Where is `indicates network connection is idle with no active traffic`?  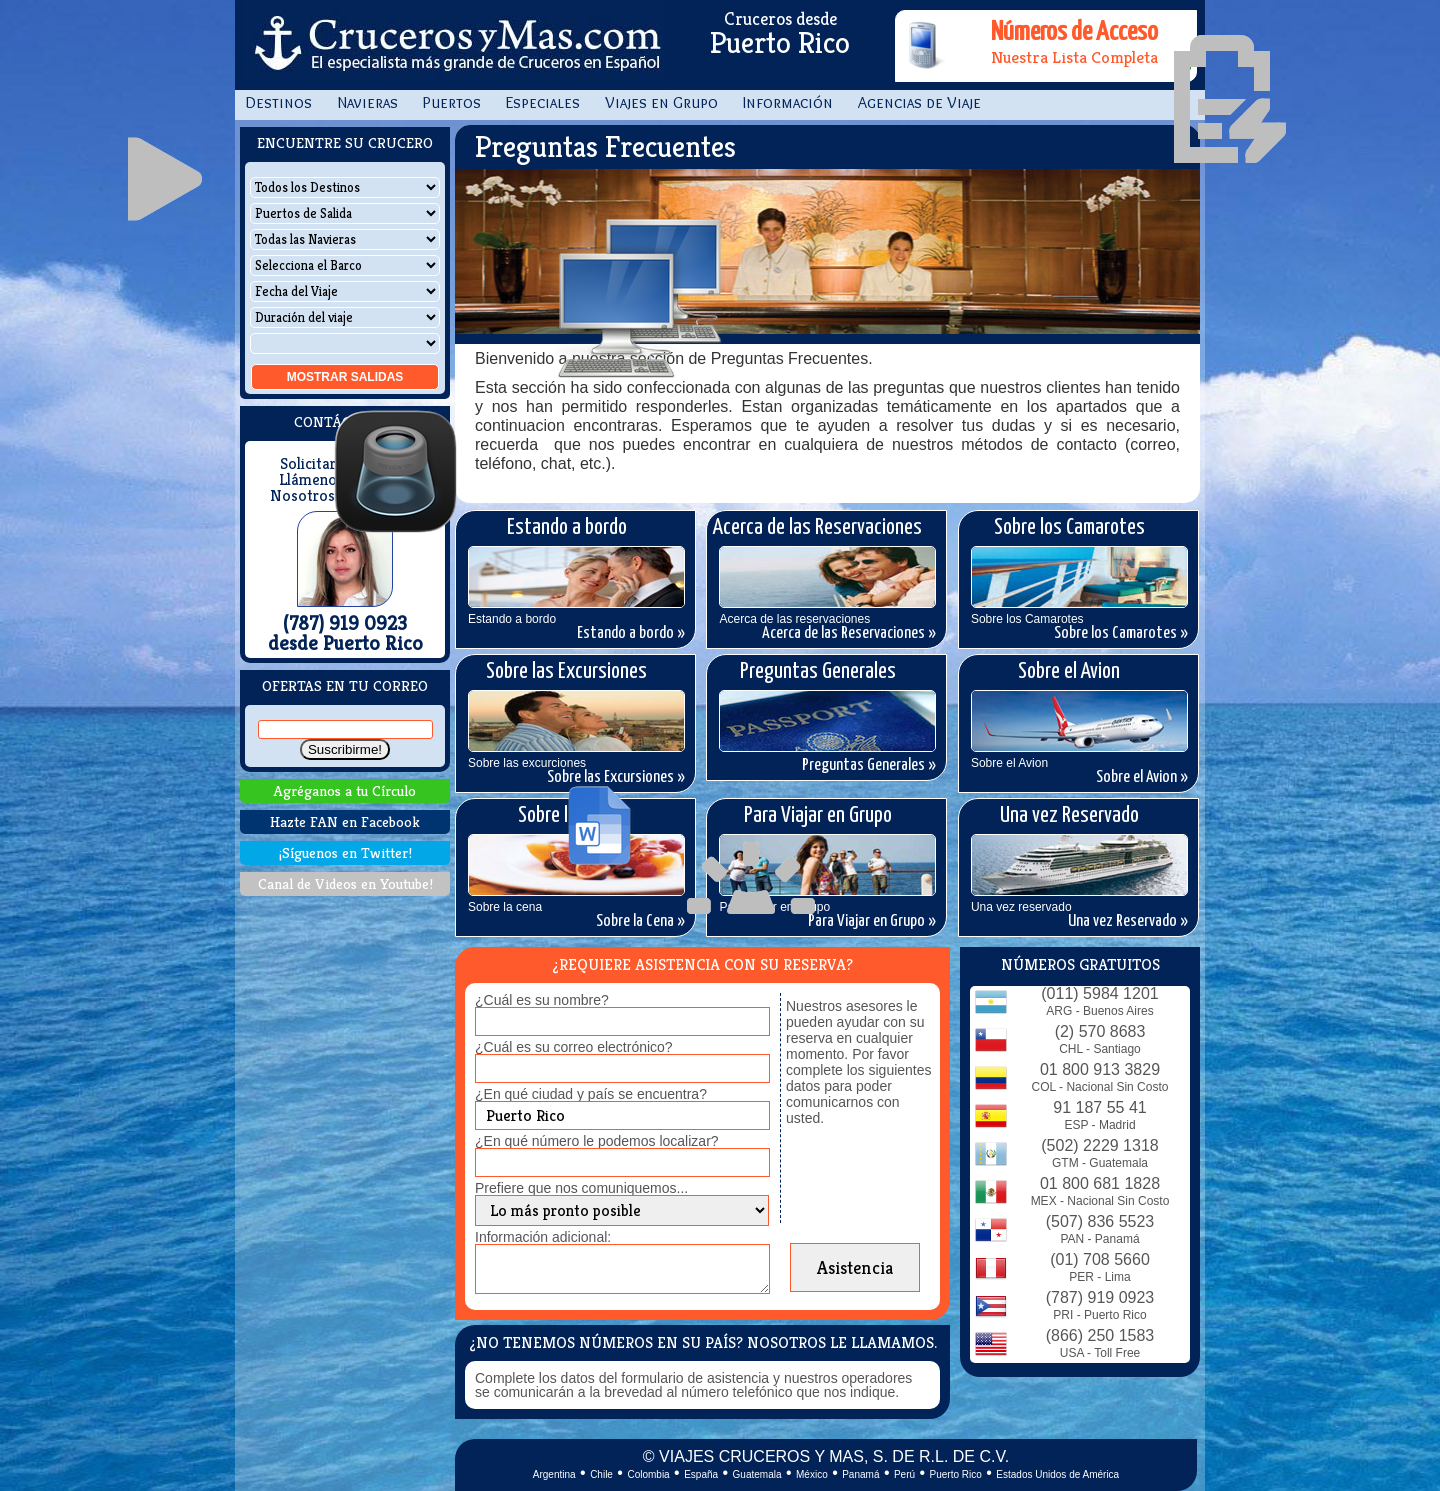 indicates network connection is idle with no active traffic is located at coordinates (638, 298).